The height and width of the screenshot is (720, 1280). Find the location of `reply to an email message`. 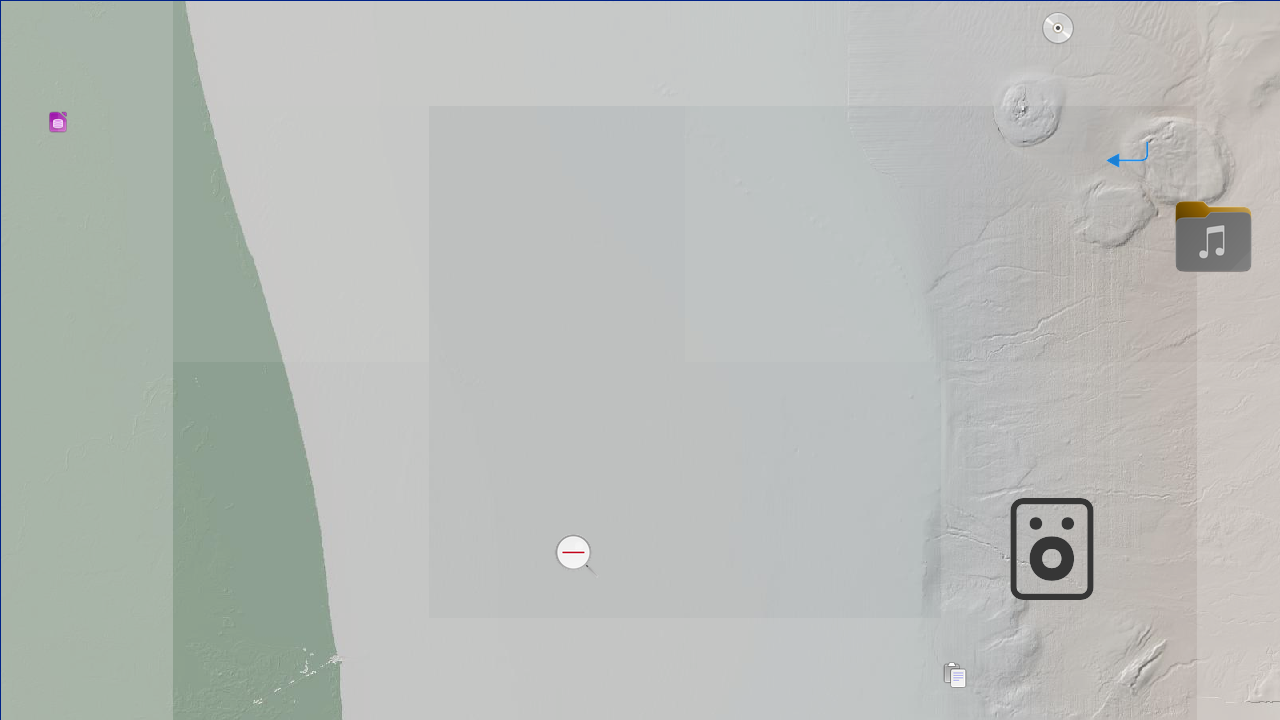

reply to an email message is located at coordinates (1126, 154).